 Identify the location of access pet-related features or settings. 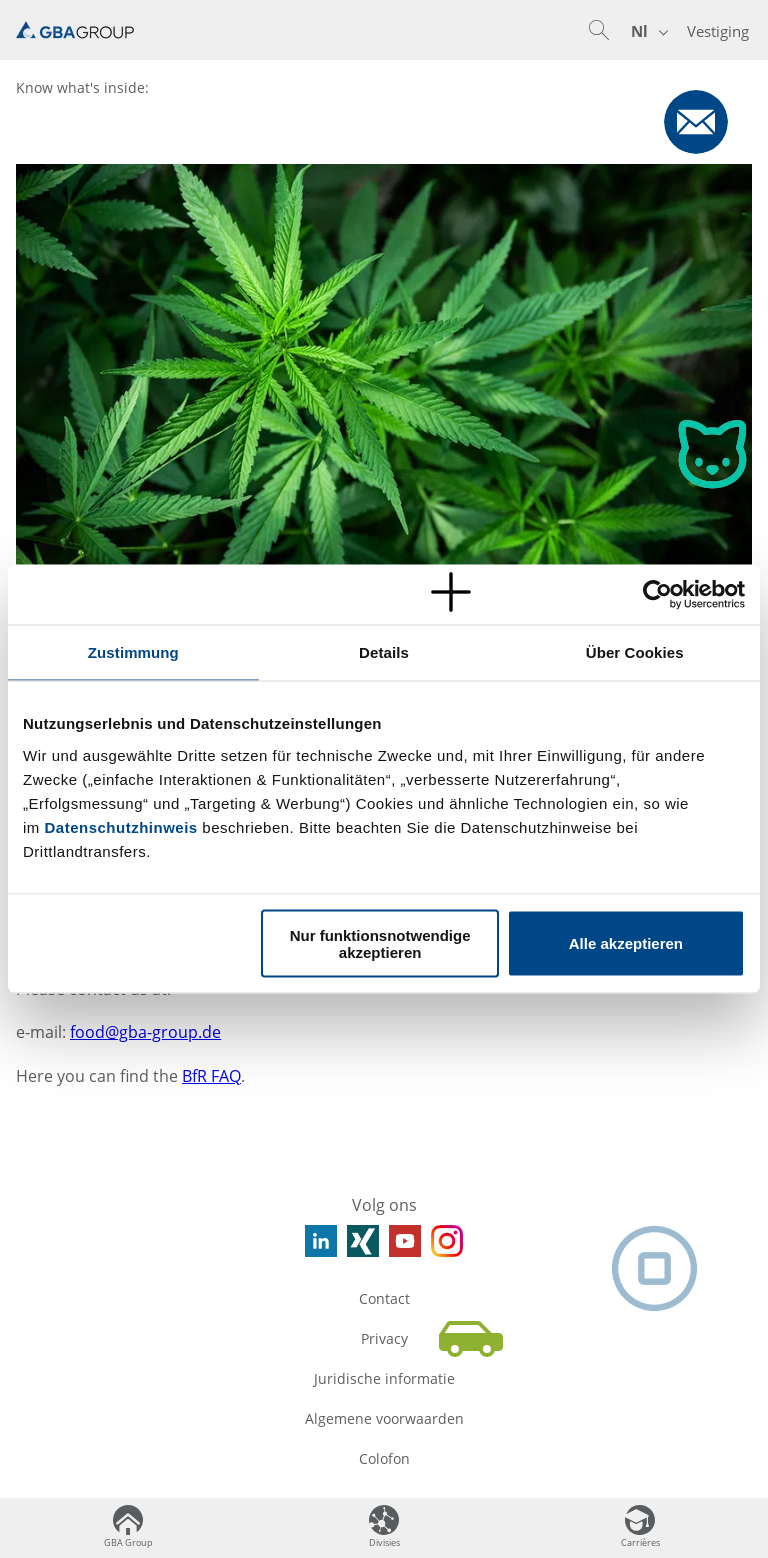
(712, 454).